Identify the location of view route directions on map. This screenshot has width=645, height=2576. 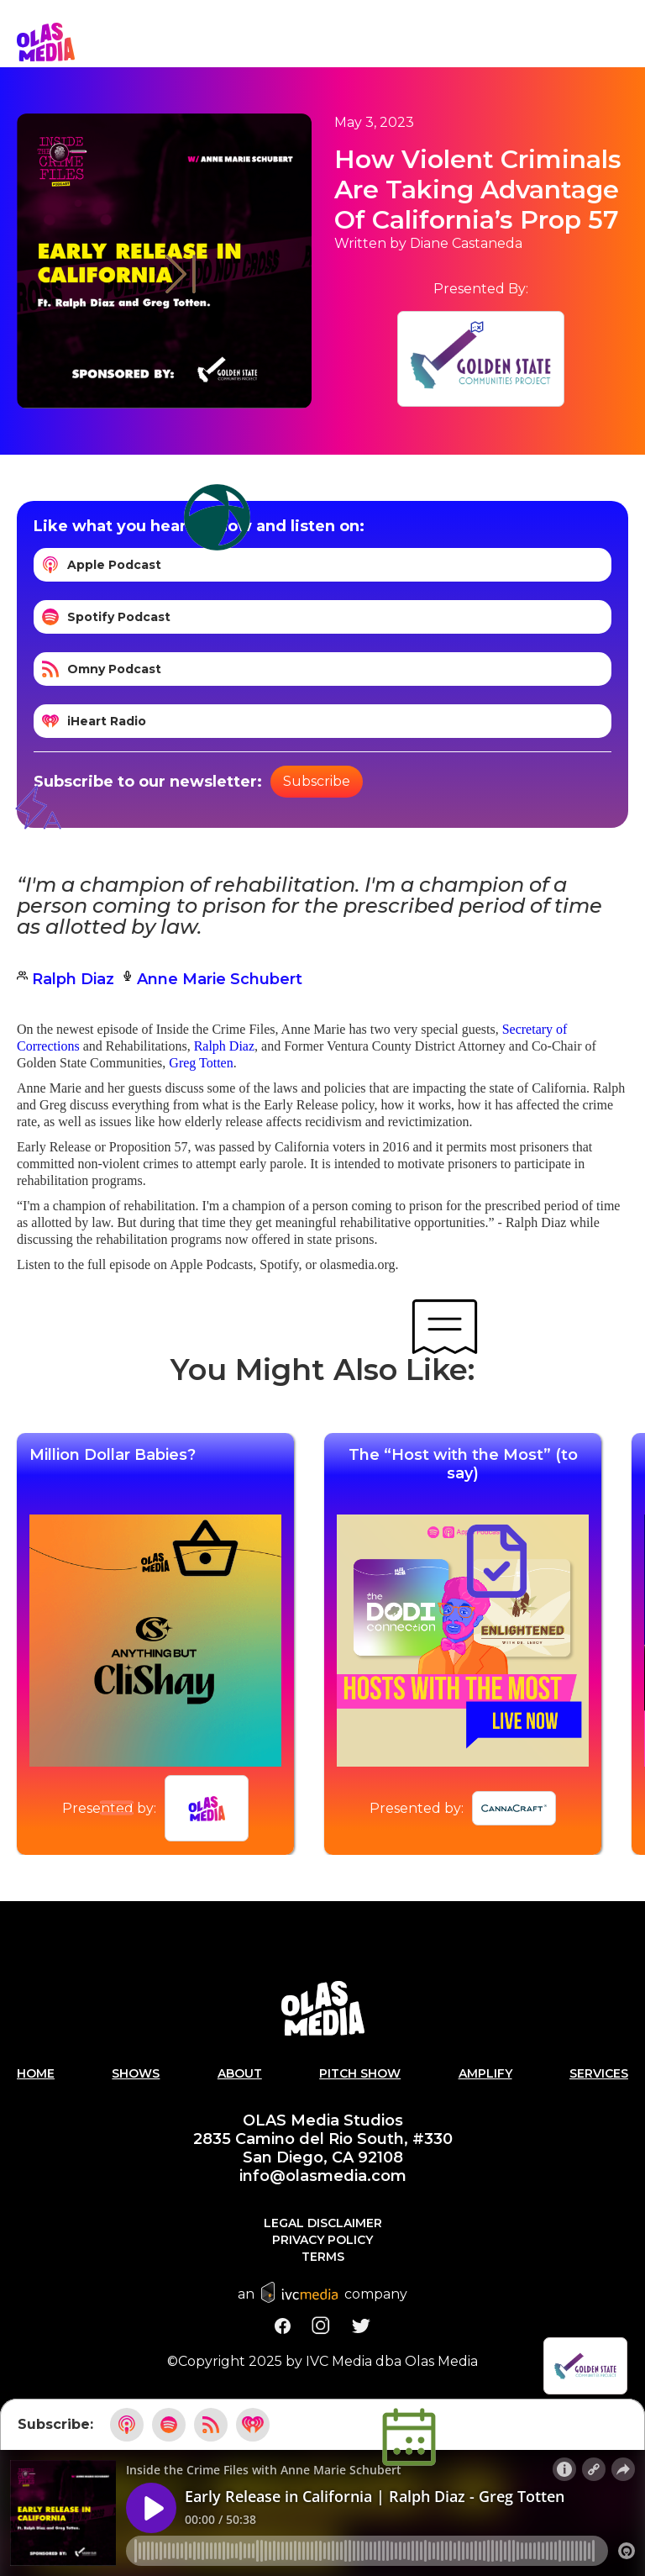
(477, 327).